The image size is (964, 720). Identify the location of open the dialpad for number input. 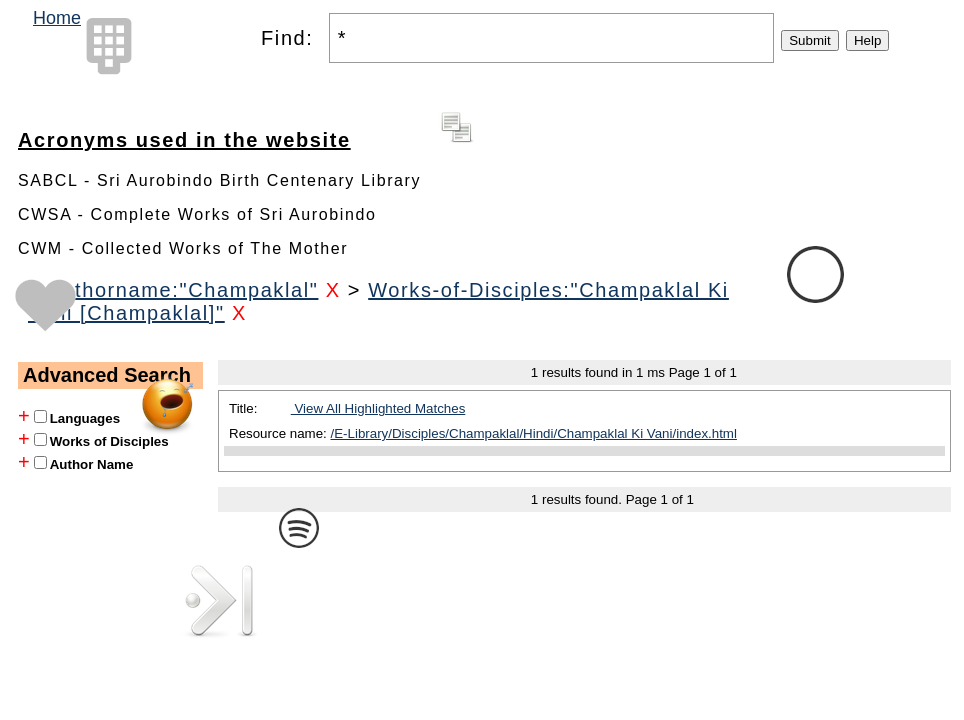
(109, 48).